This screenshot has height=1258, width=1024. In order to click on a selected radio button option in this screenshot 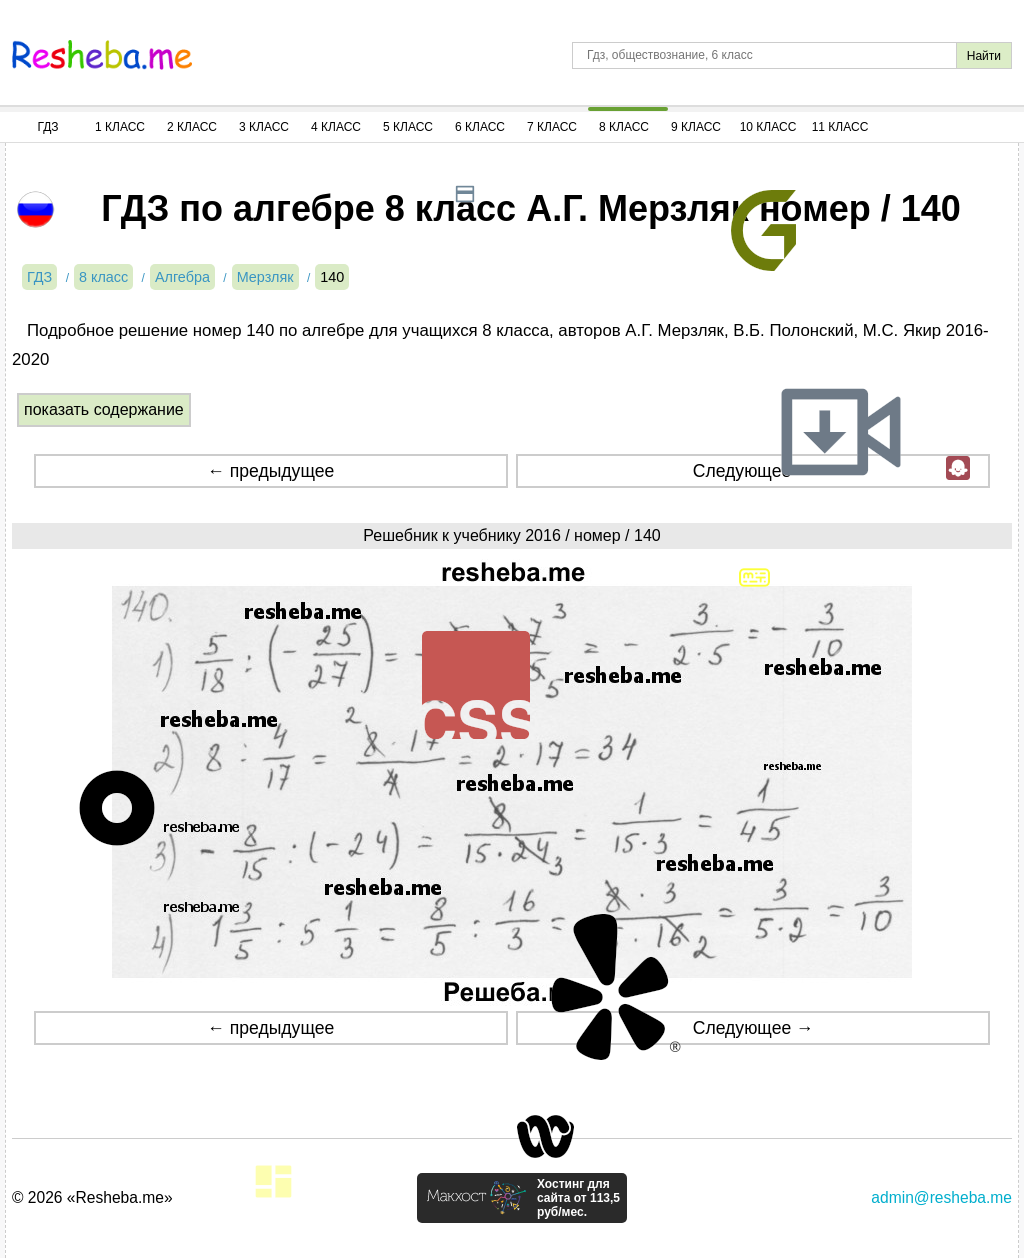, I will do `click(117, 808)`.